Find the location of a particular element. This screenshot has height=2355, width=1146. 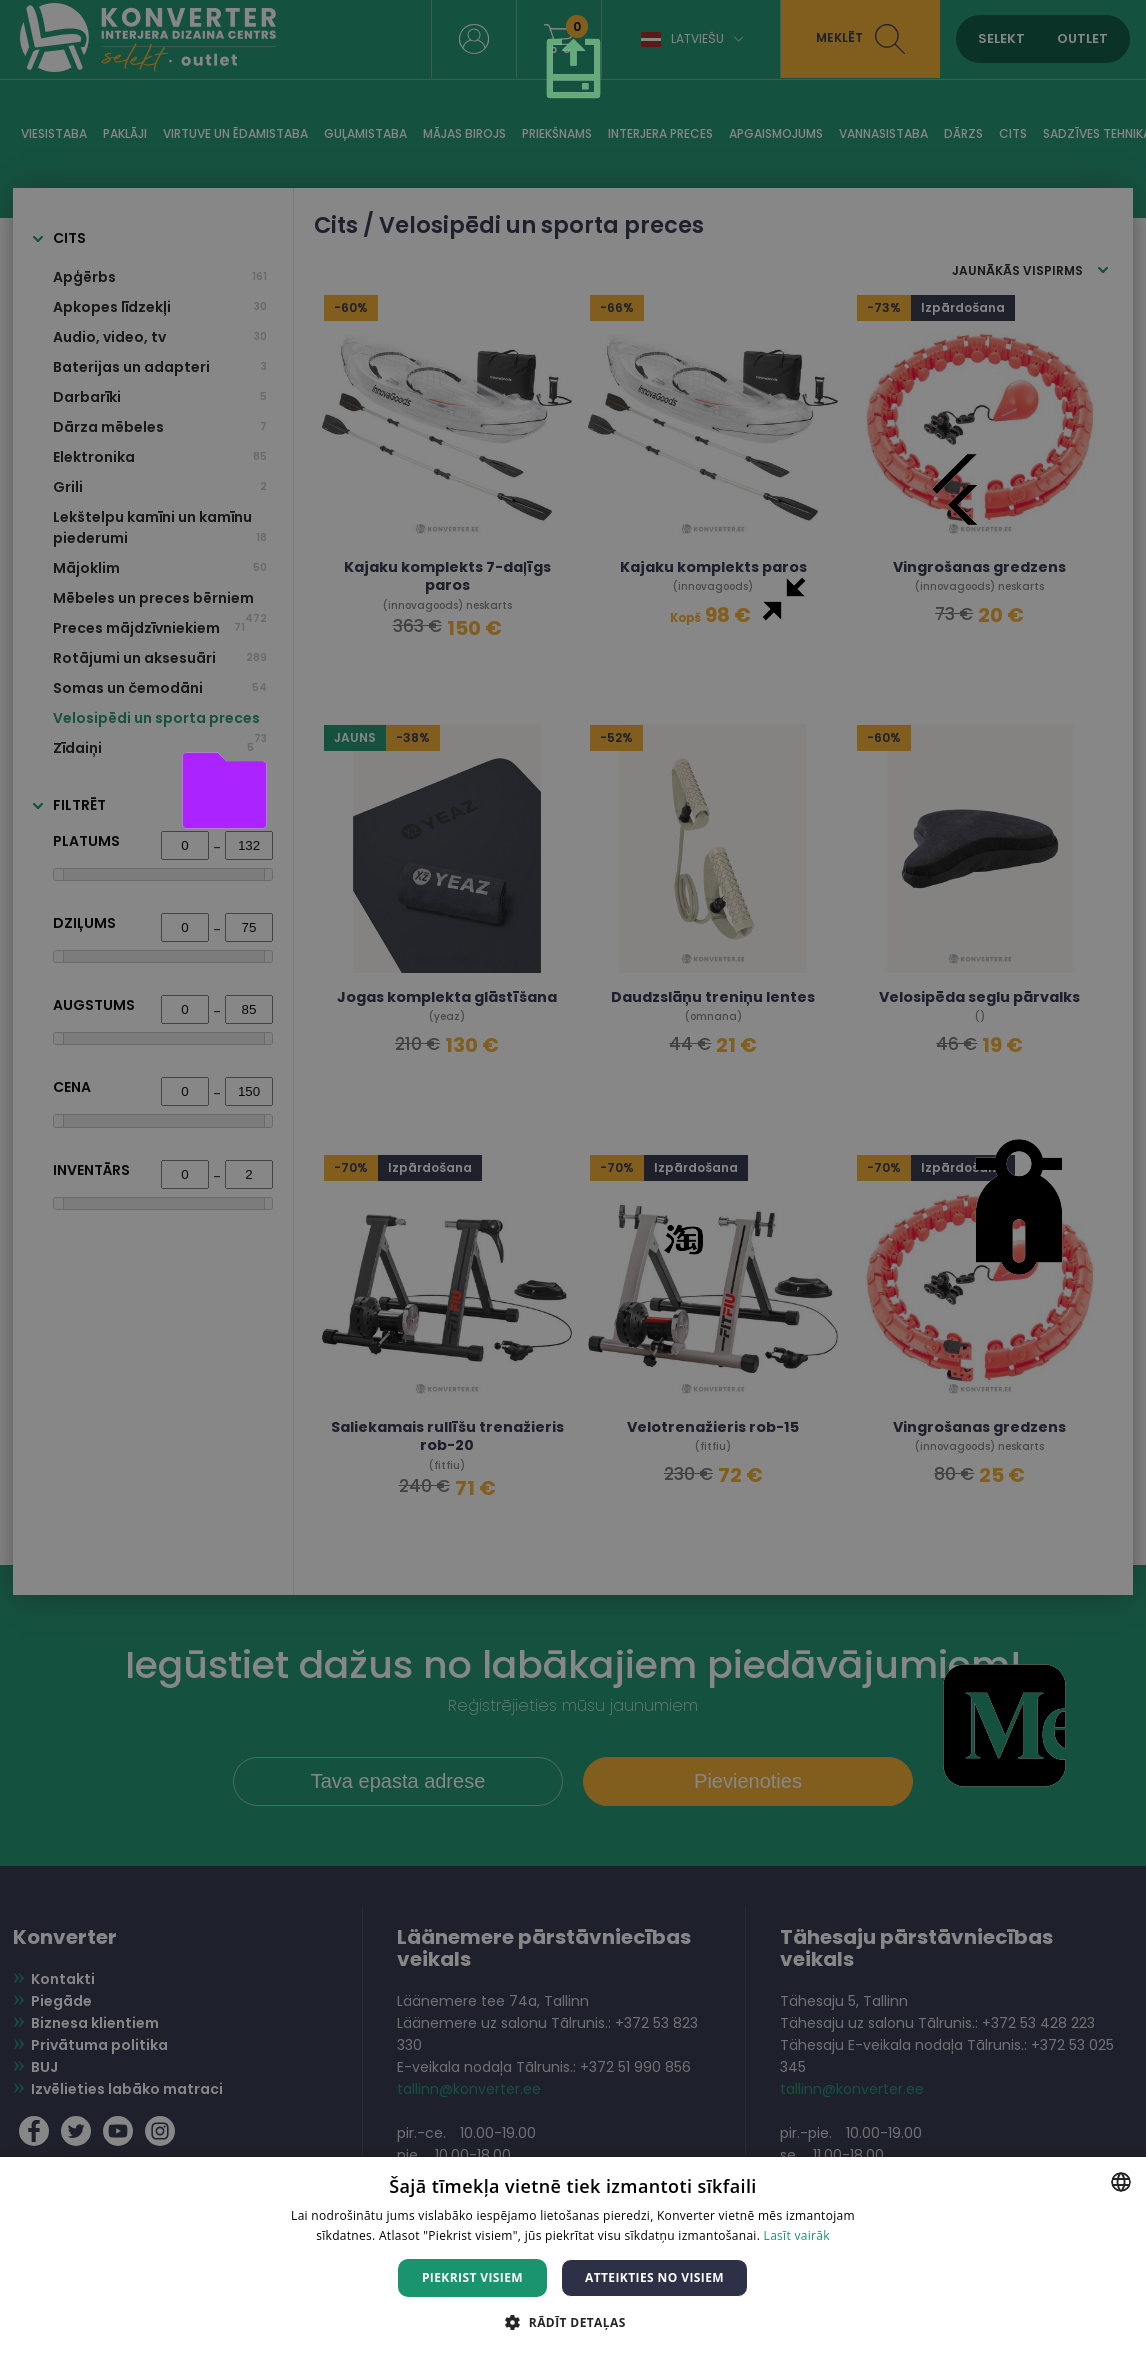

open the Medium app is located at coordinates (1004, 1725).